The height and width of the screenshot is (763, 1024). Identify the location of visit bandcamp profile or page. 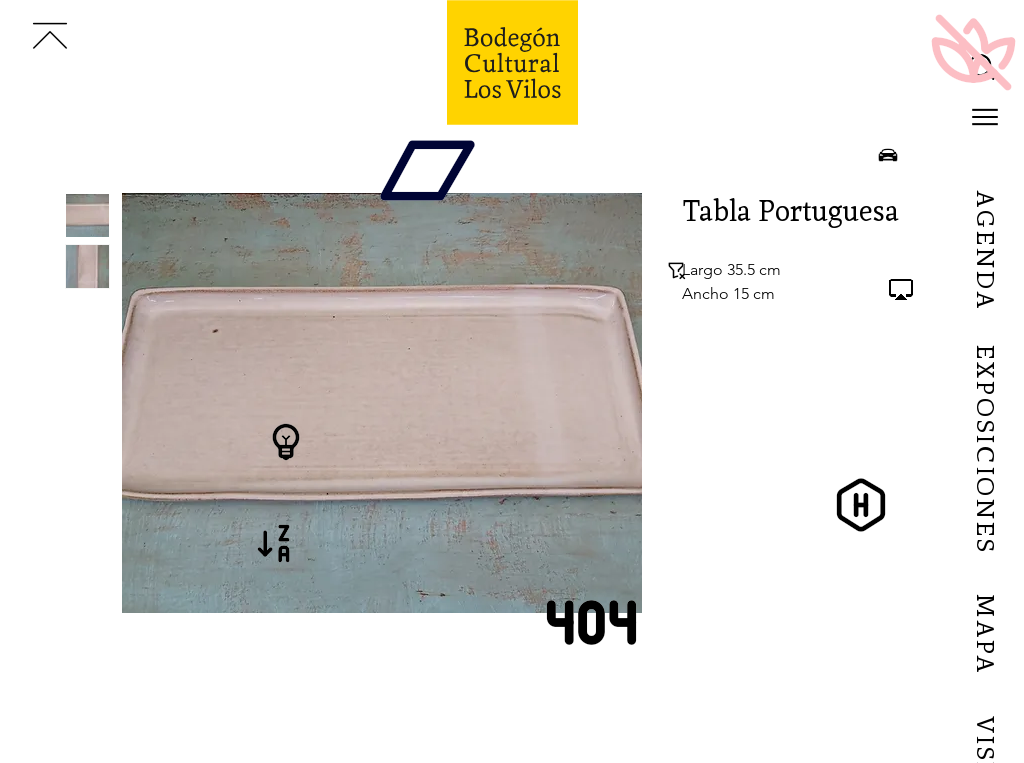
(427, 170).